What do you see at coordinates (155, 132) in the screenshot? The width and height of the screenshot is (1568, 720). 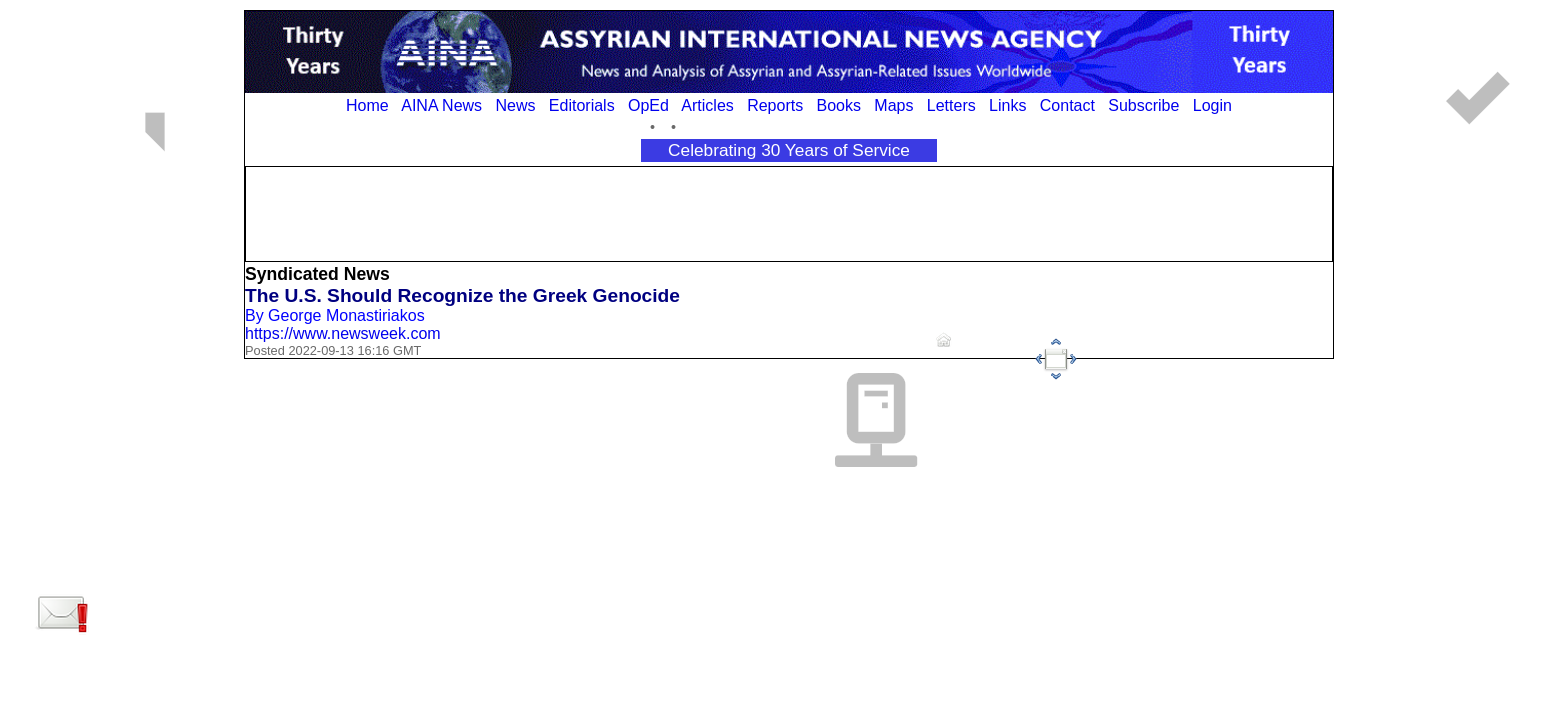 I see `set the starting point of a text selection` at bounding box center [155, 132].